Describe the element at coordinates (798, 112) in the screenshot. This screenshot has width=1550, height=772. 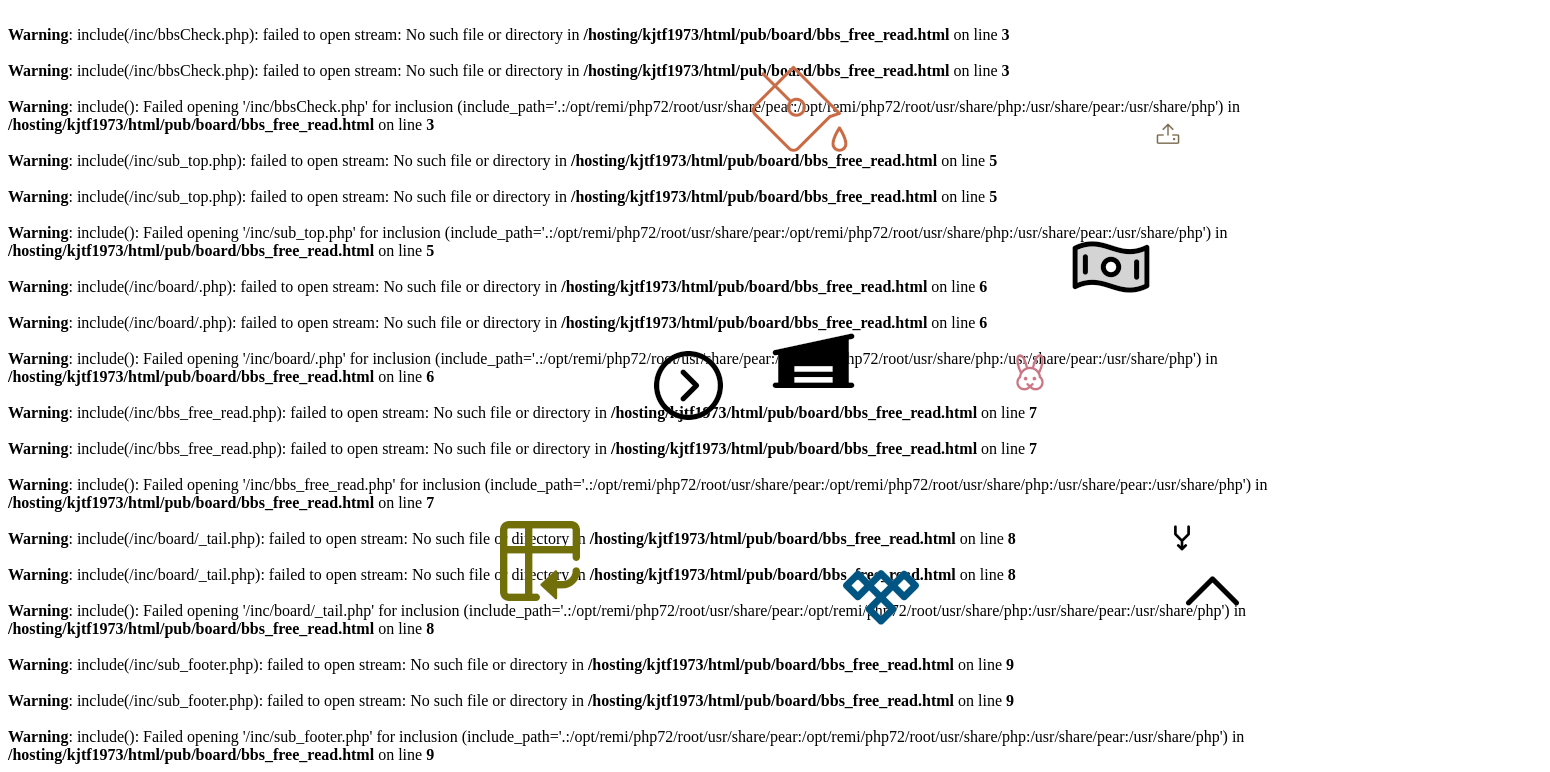
I see `fill an area with a selected color` at that location.